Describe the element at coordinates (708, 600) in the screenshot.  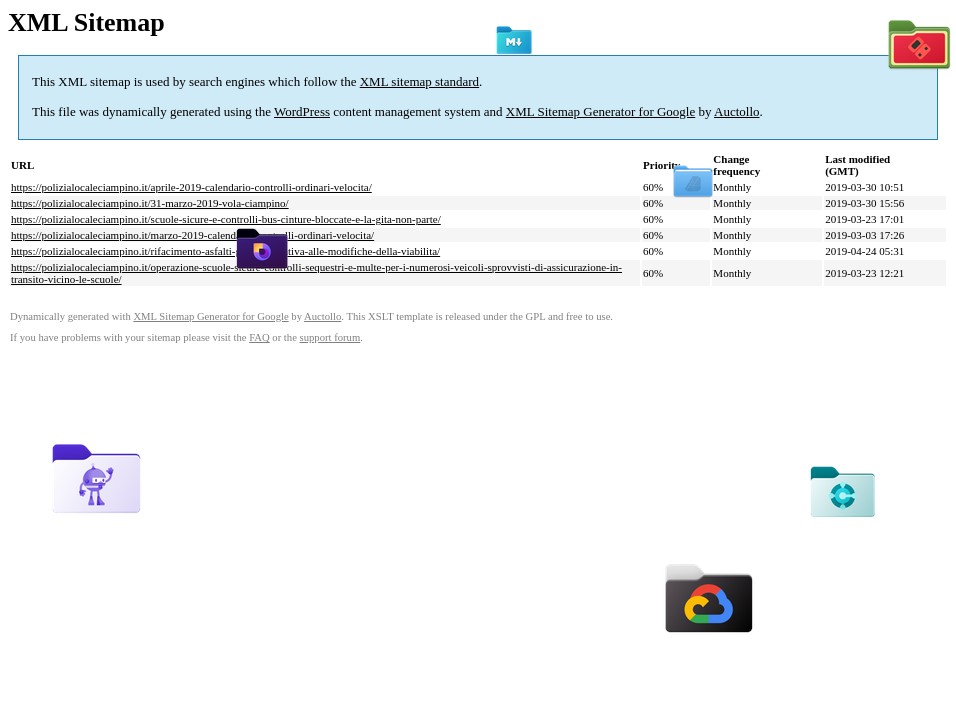
I see `open google cloud platform project folder` at that location.